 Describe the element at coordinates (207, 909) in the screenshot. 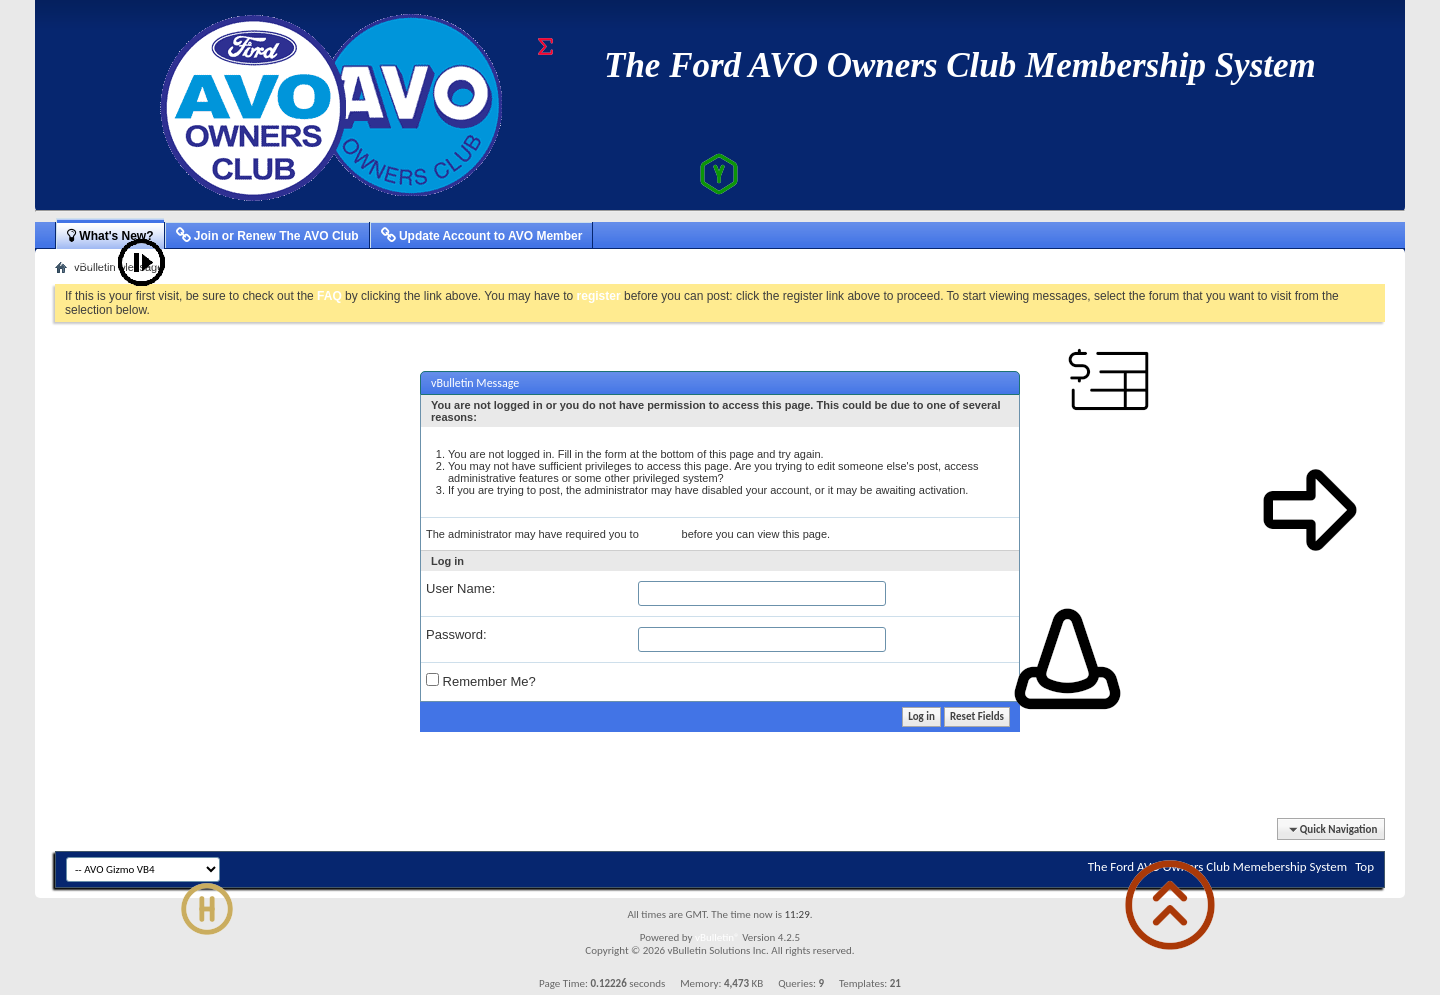

I see `indicates a hospital or medical facility nearby` at that location.